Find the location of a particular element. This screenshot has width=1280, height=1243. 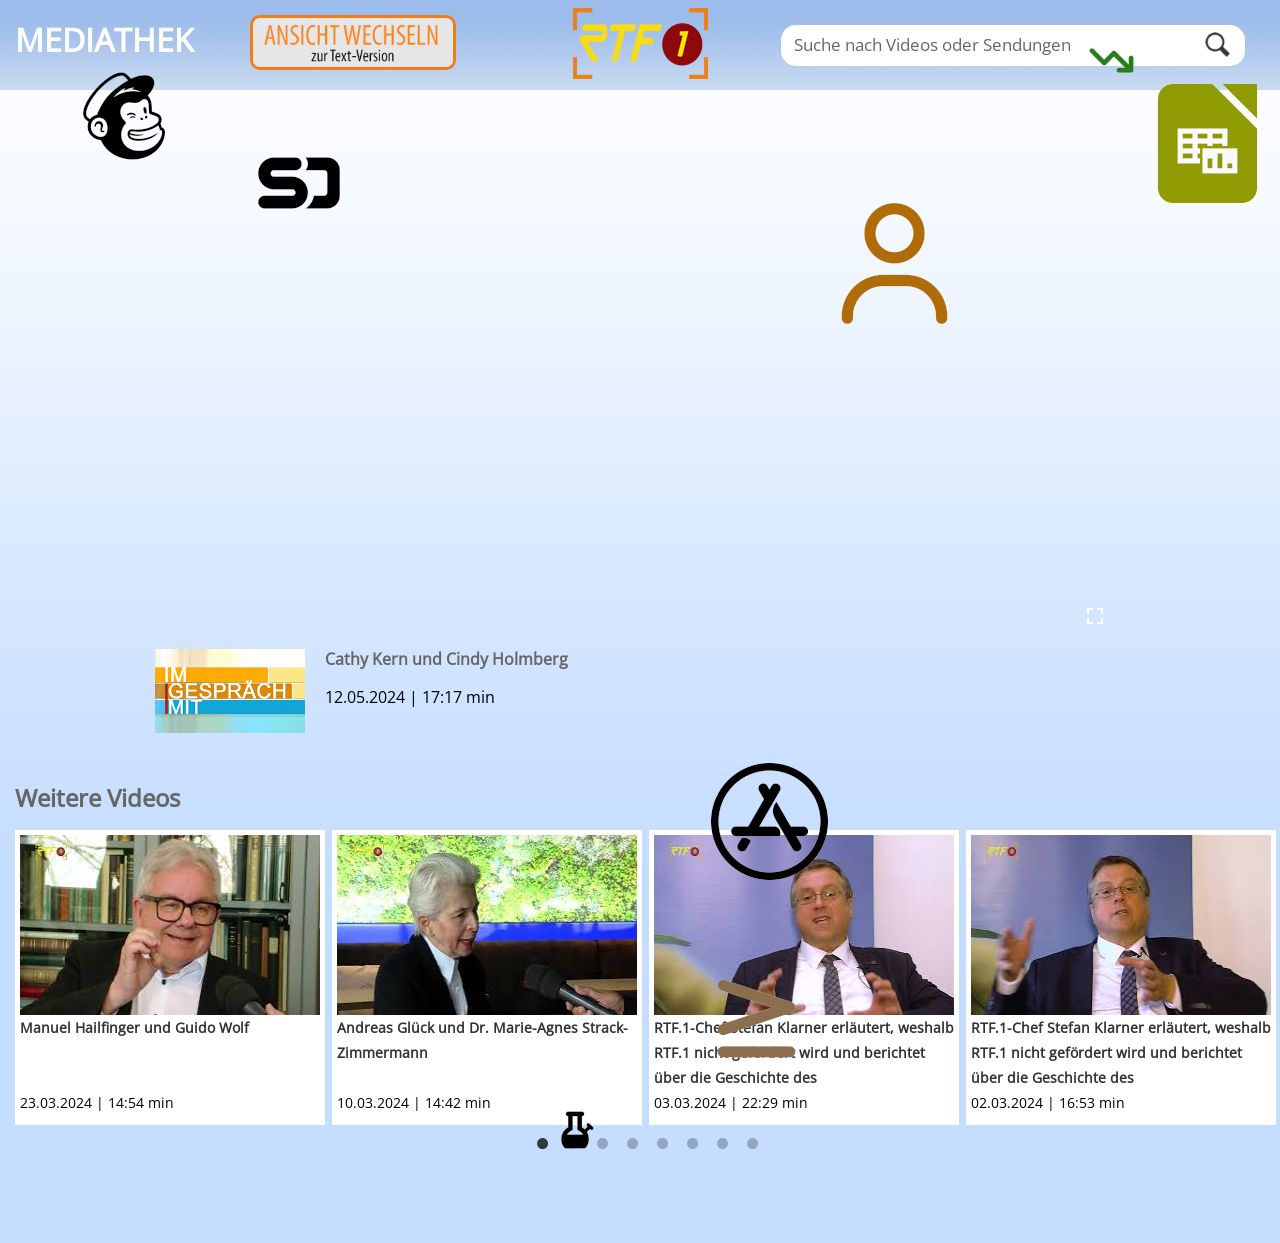

open mailchimp email marketing platform is located at coordinates (124, 116).